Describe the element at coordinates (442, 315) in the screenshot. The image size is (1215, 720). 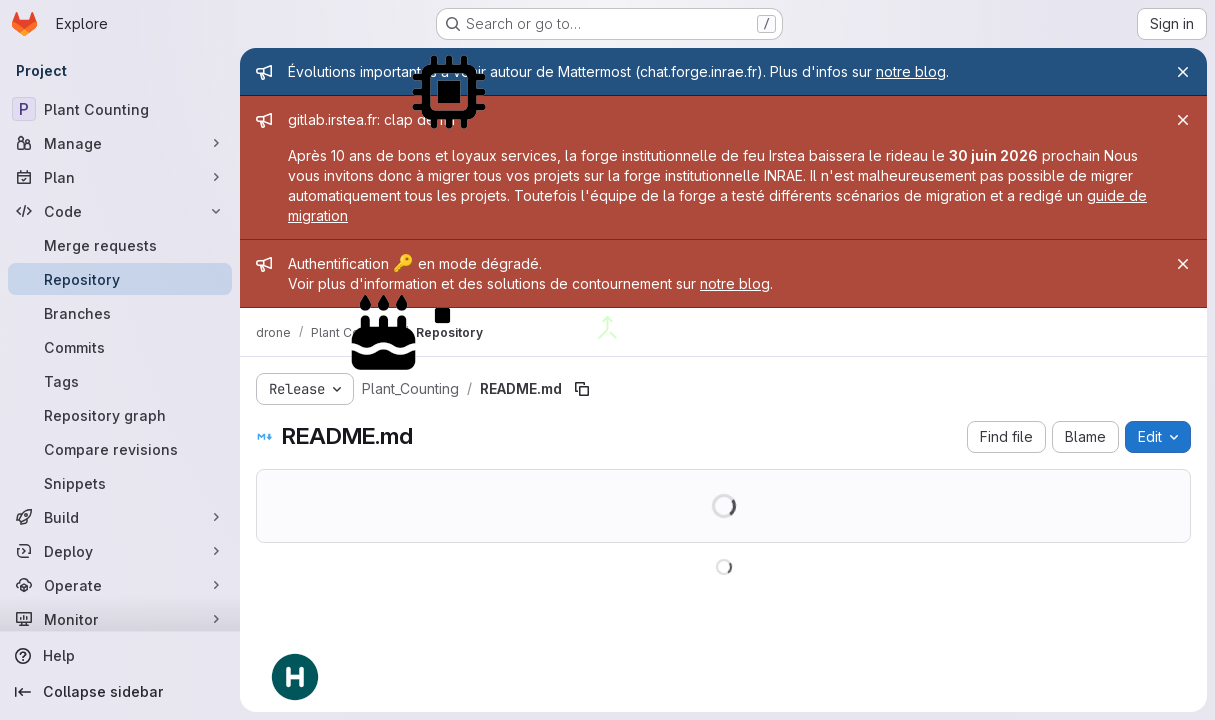
I see `a filled checkbox or selected state` at that location.